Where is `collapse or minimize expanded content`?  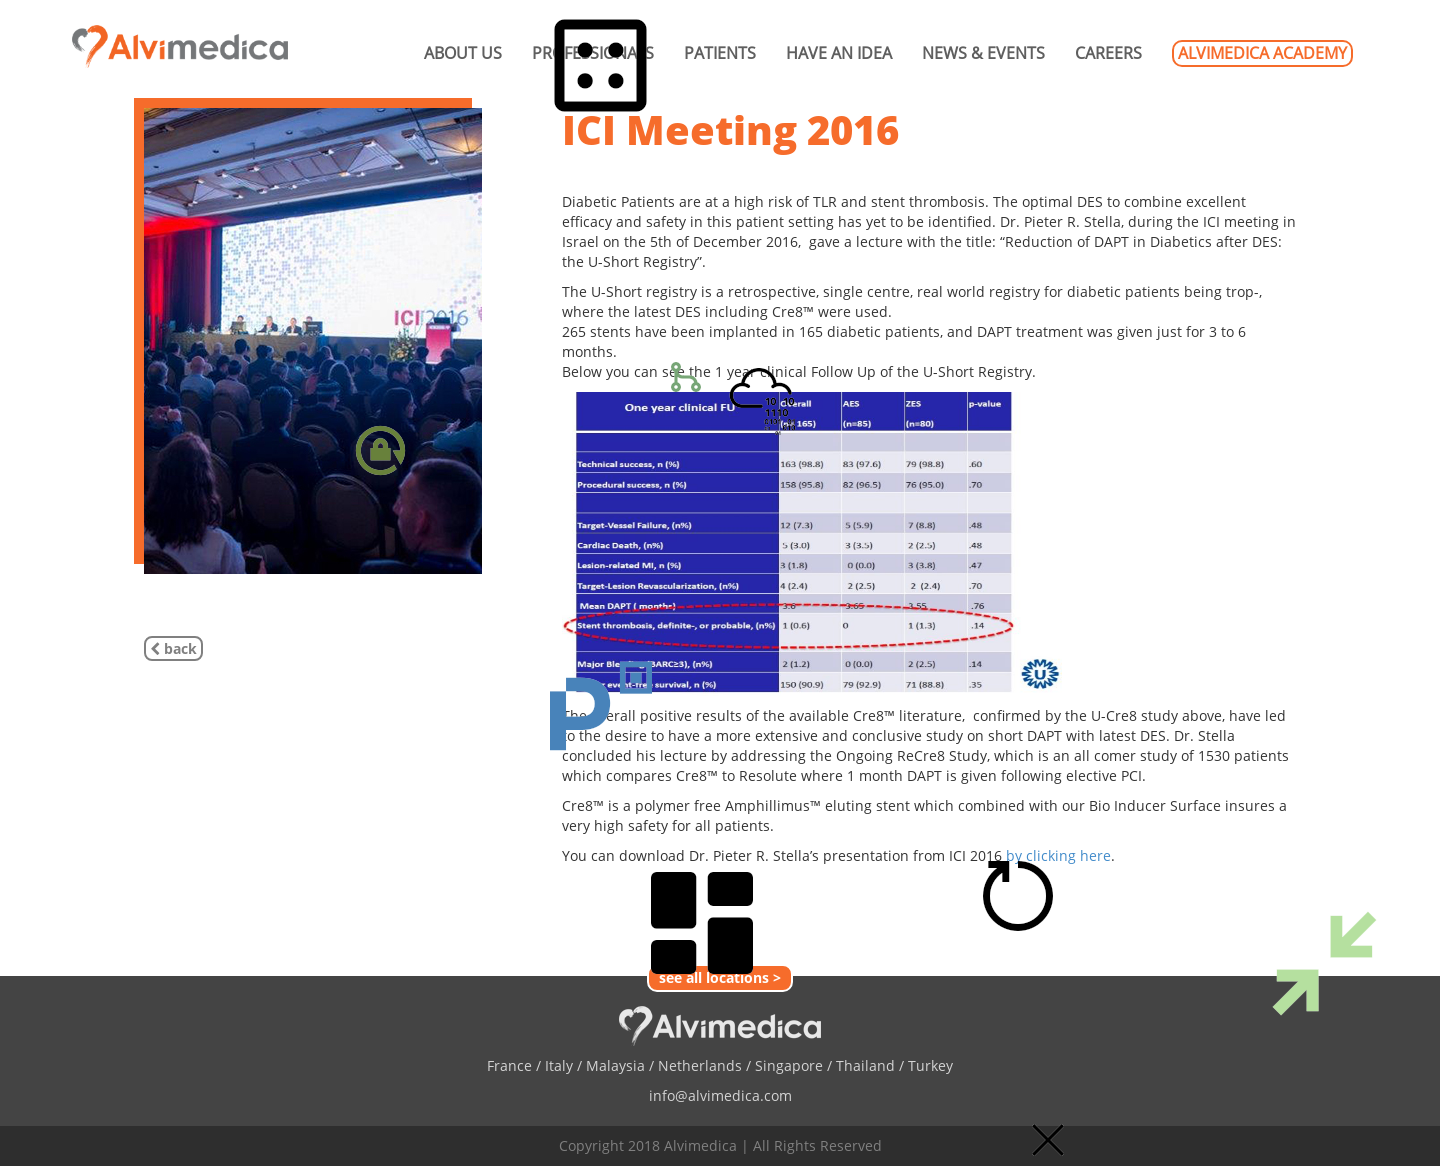
collapse or minimize expanded content is located at coordinates (1324, 963).